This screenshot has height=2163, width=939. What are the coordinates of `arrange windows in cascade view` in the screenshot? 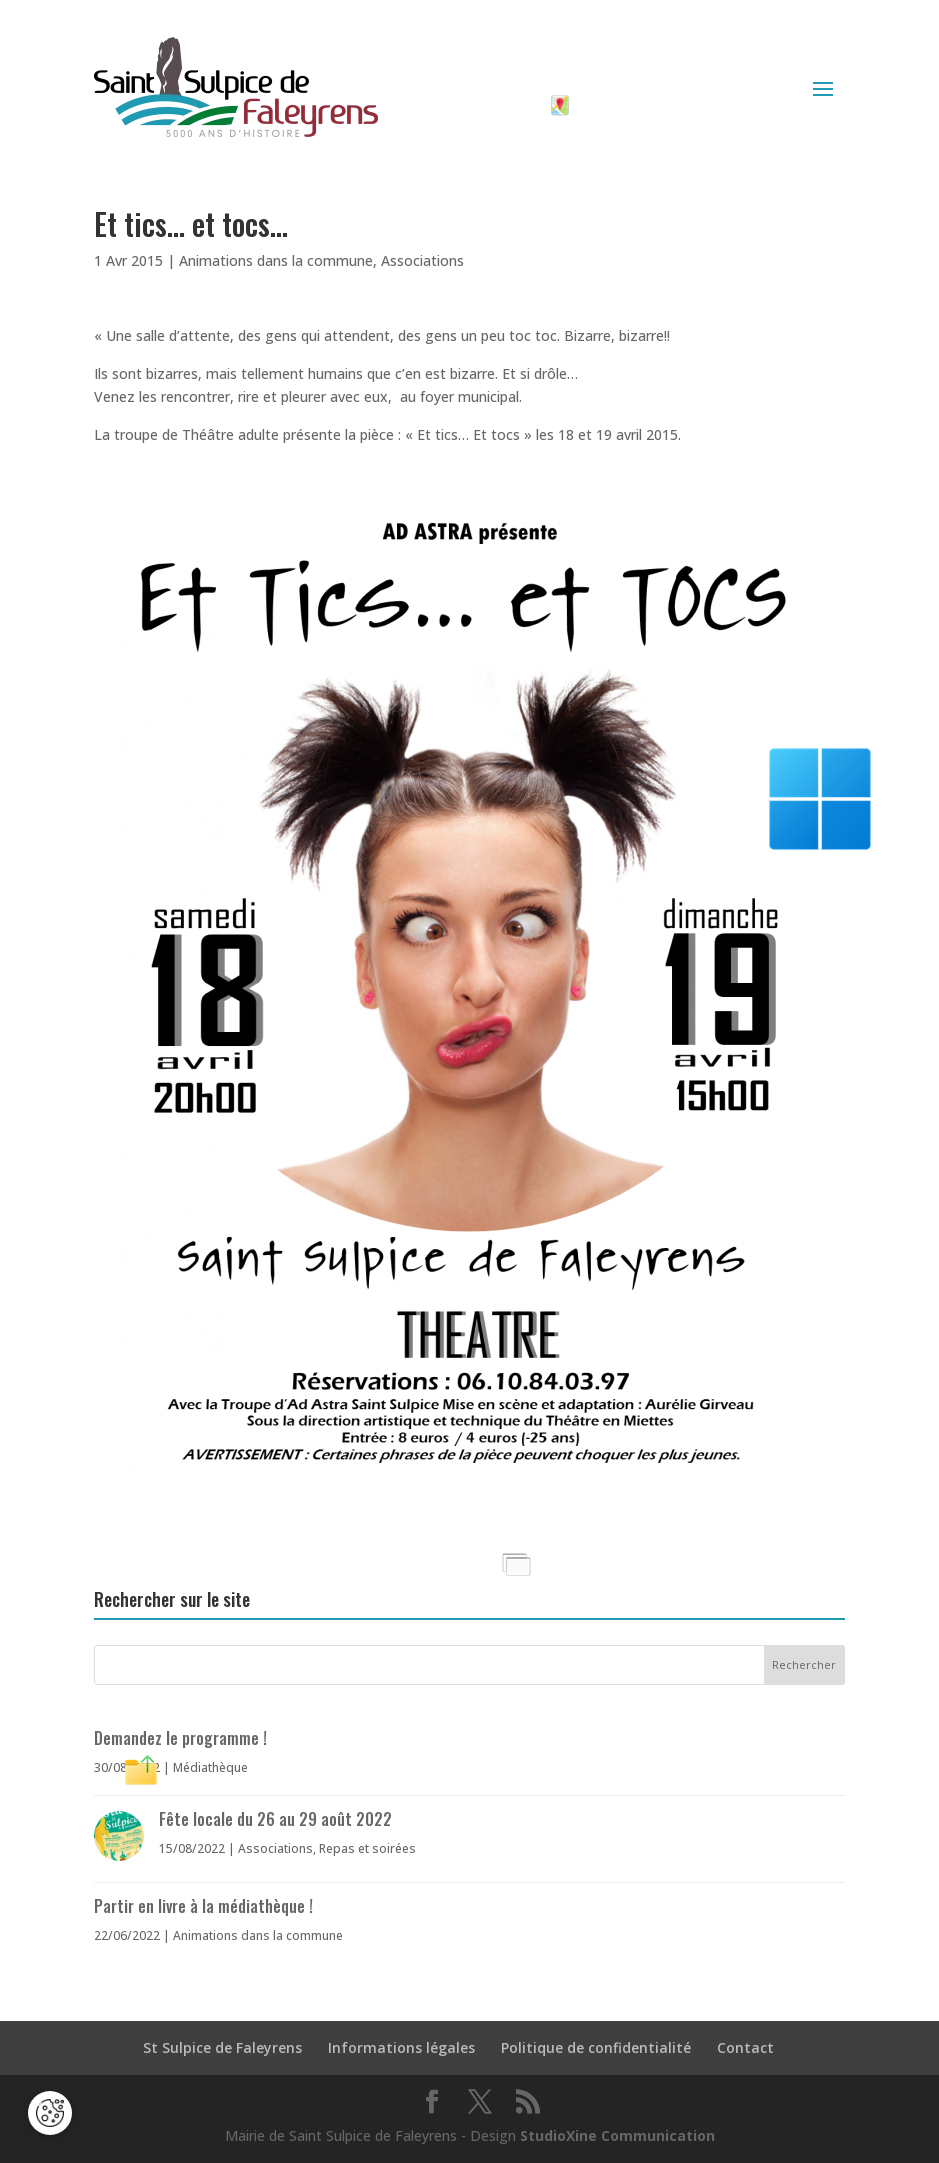 It's located at (516, 1564).